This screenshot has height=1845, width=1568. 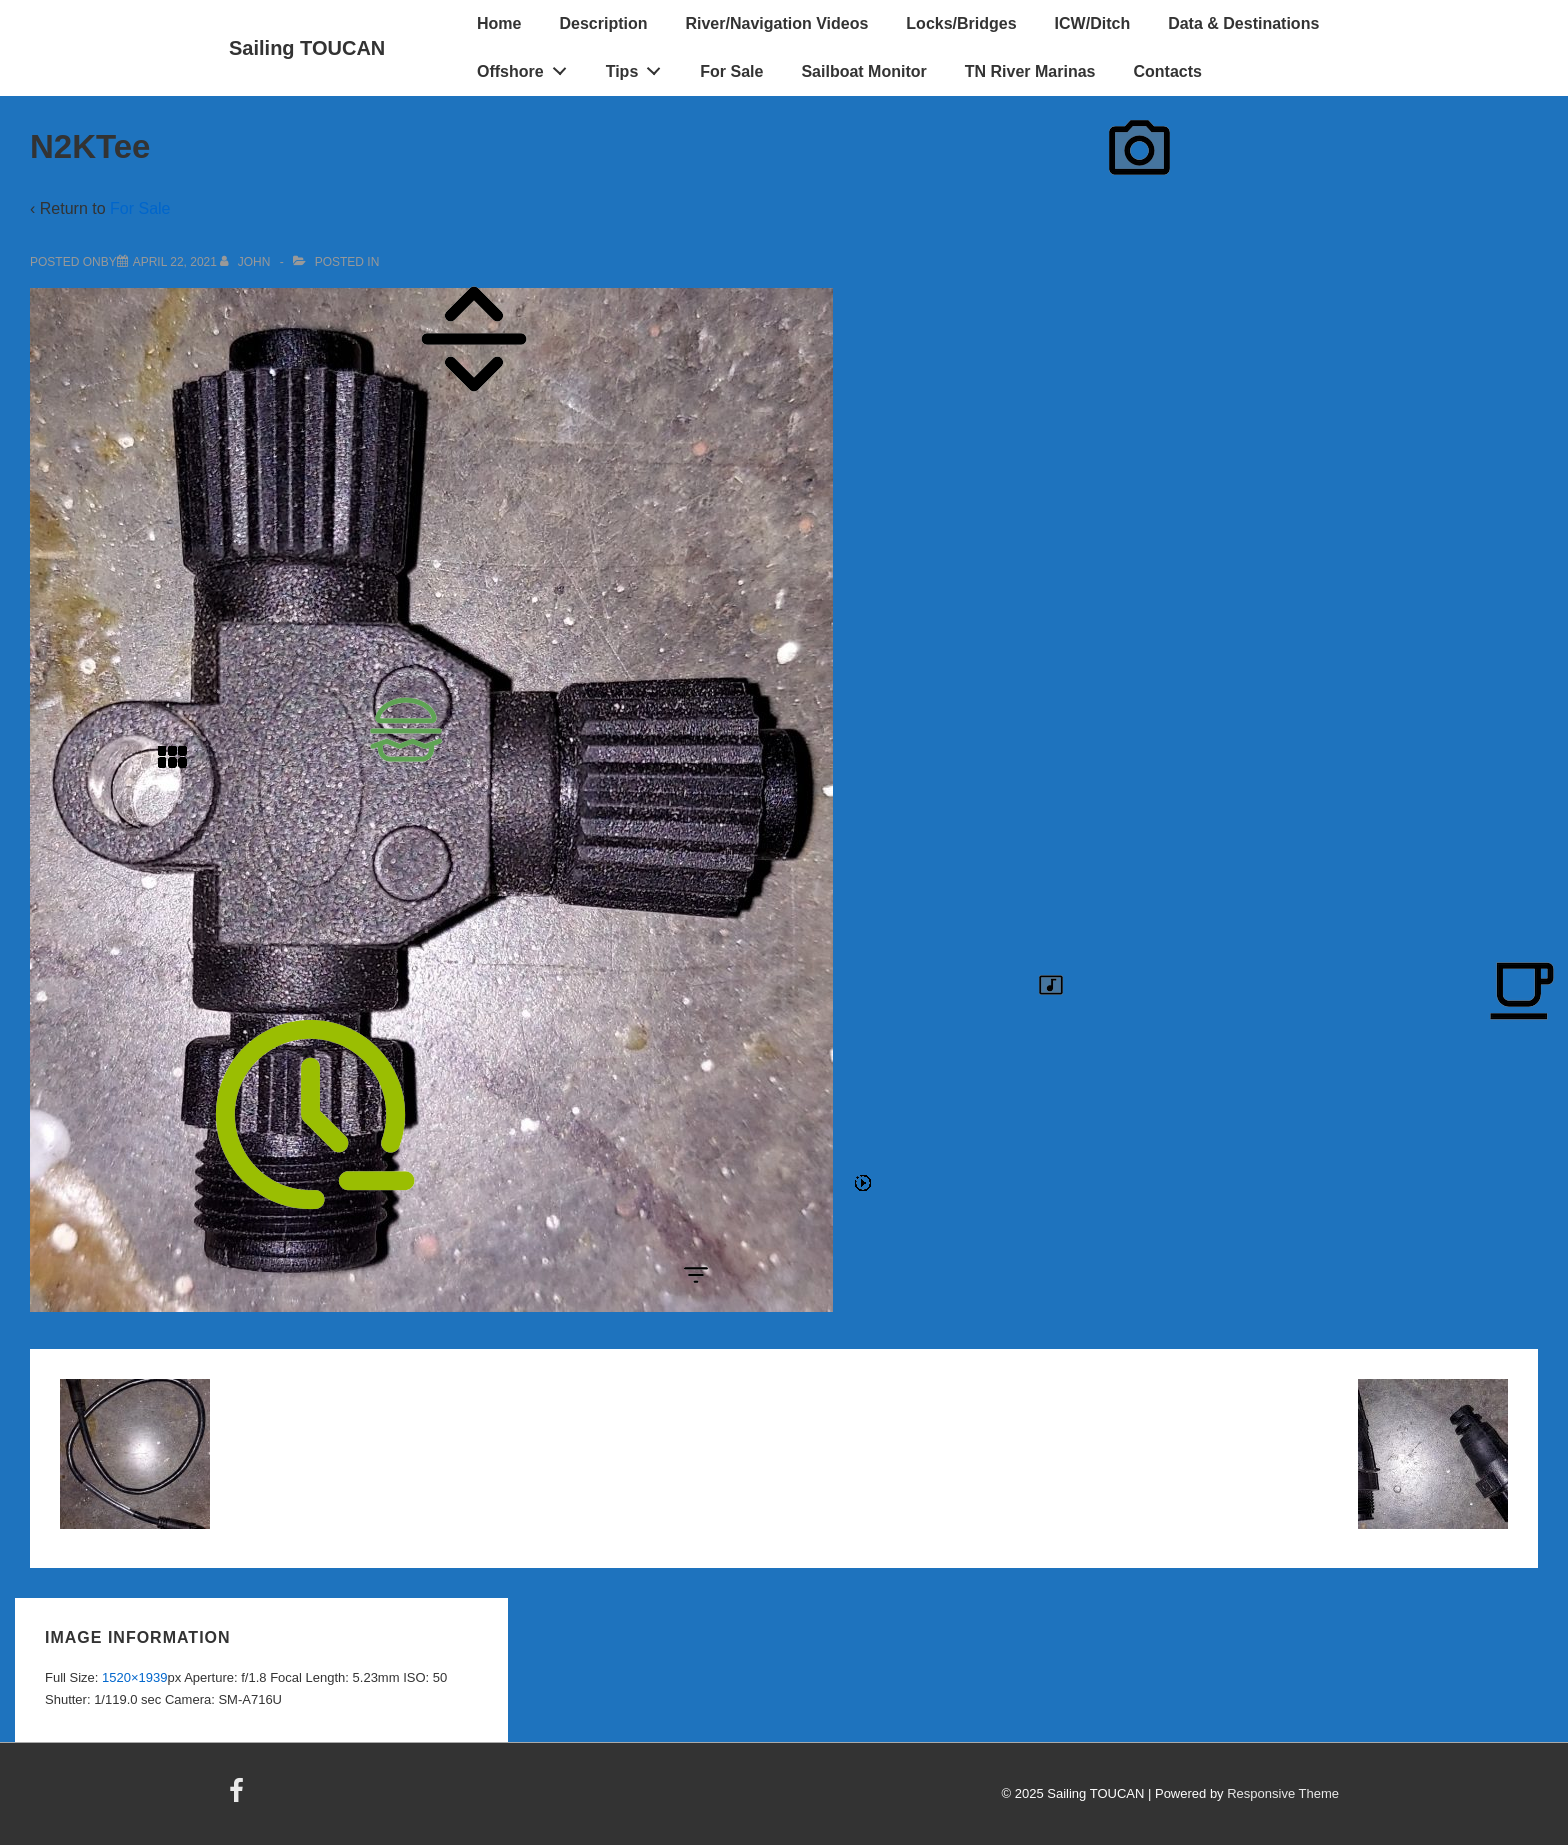 I want to click on food or restaurant category, so click(x=406, y=731).